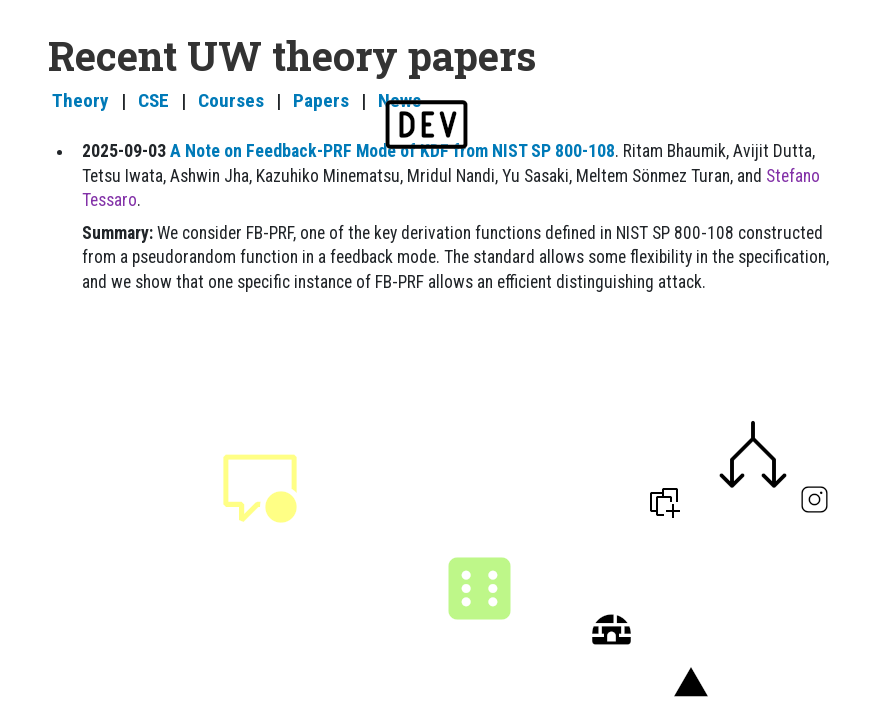 The image size is (880, 720). I want to click on indicates cold weather or winter conditions, so click(611, 629).